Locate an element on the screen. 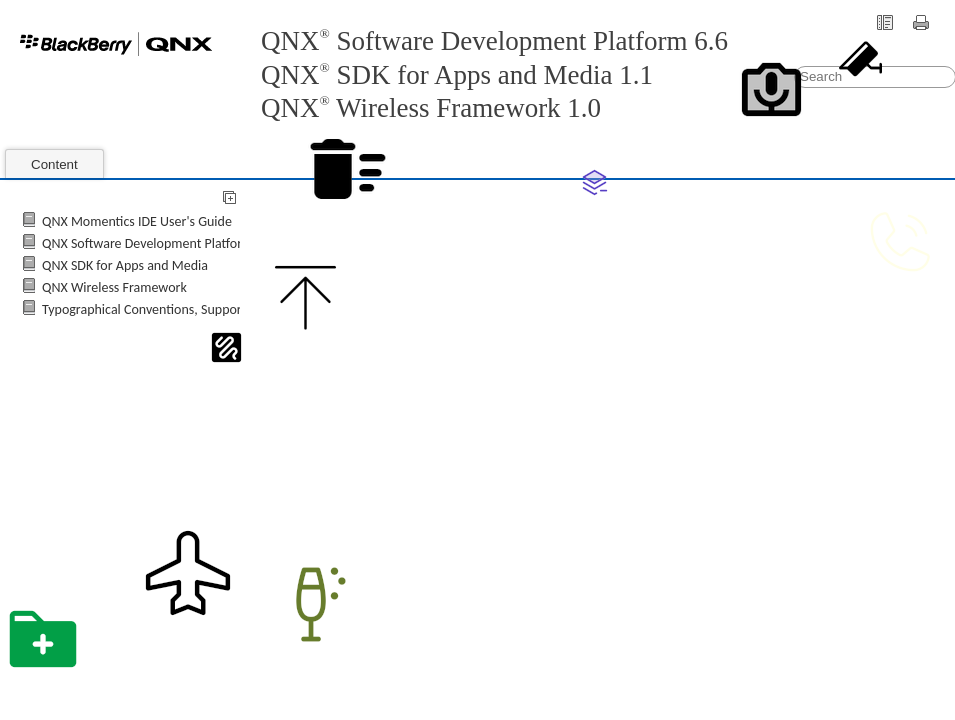  celebrate an achievement or milestone is located at coordinates (313, 604).